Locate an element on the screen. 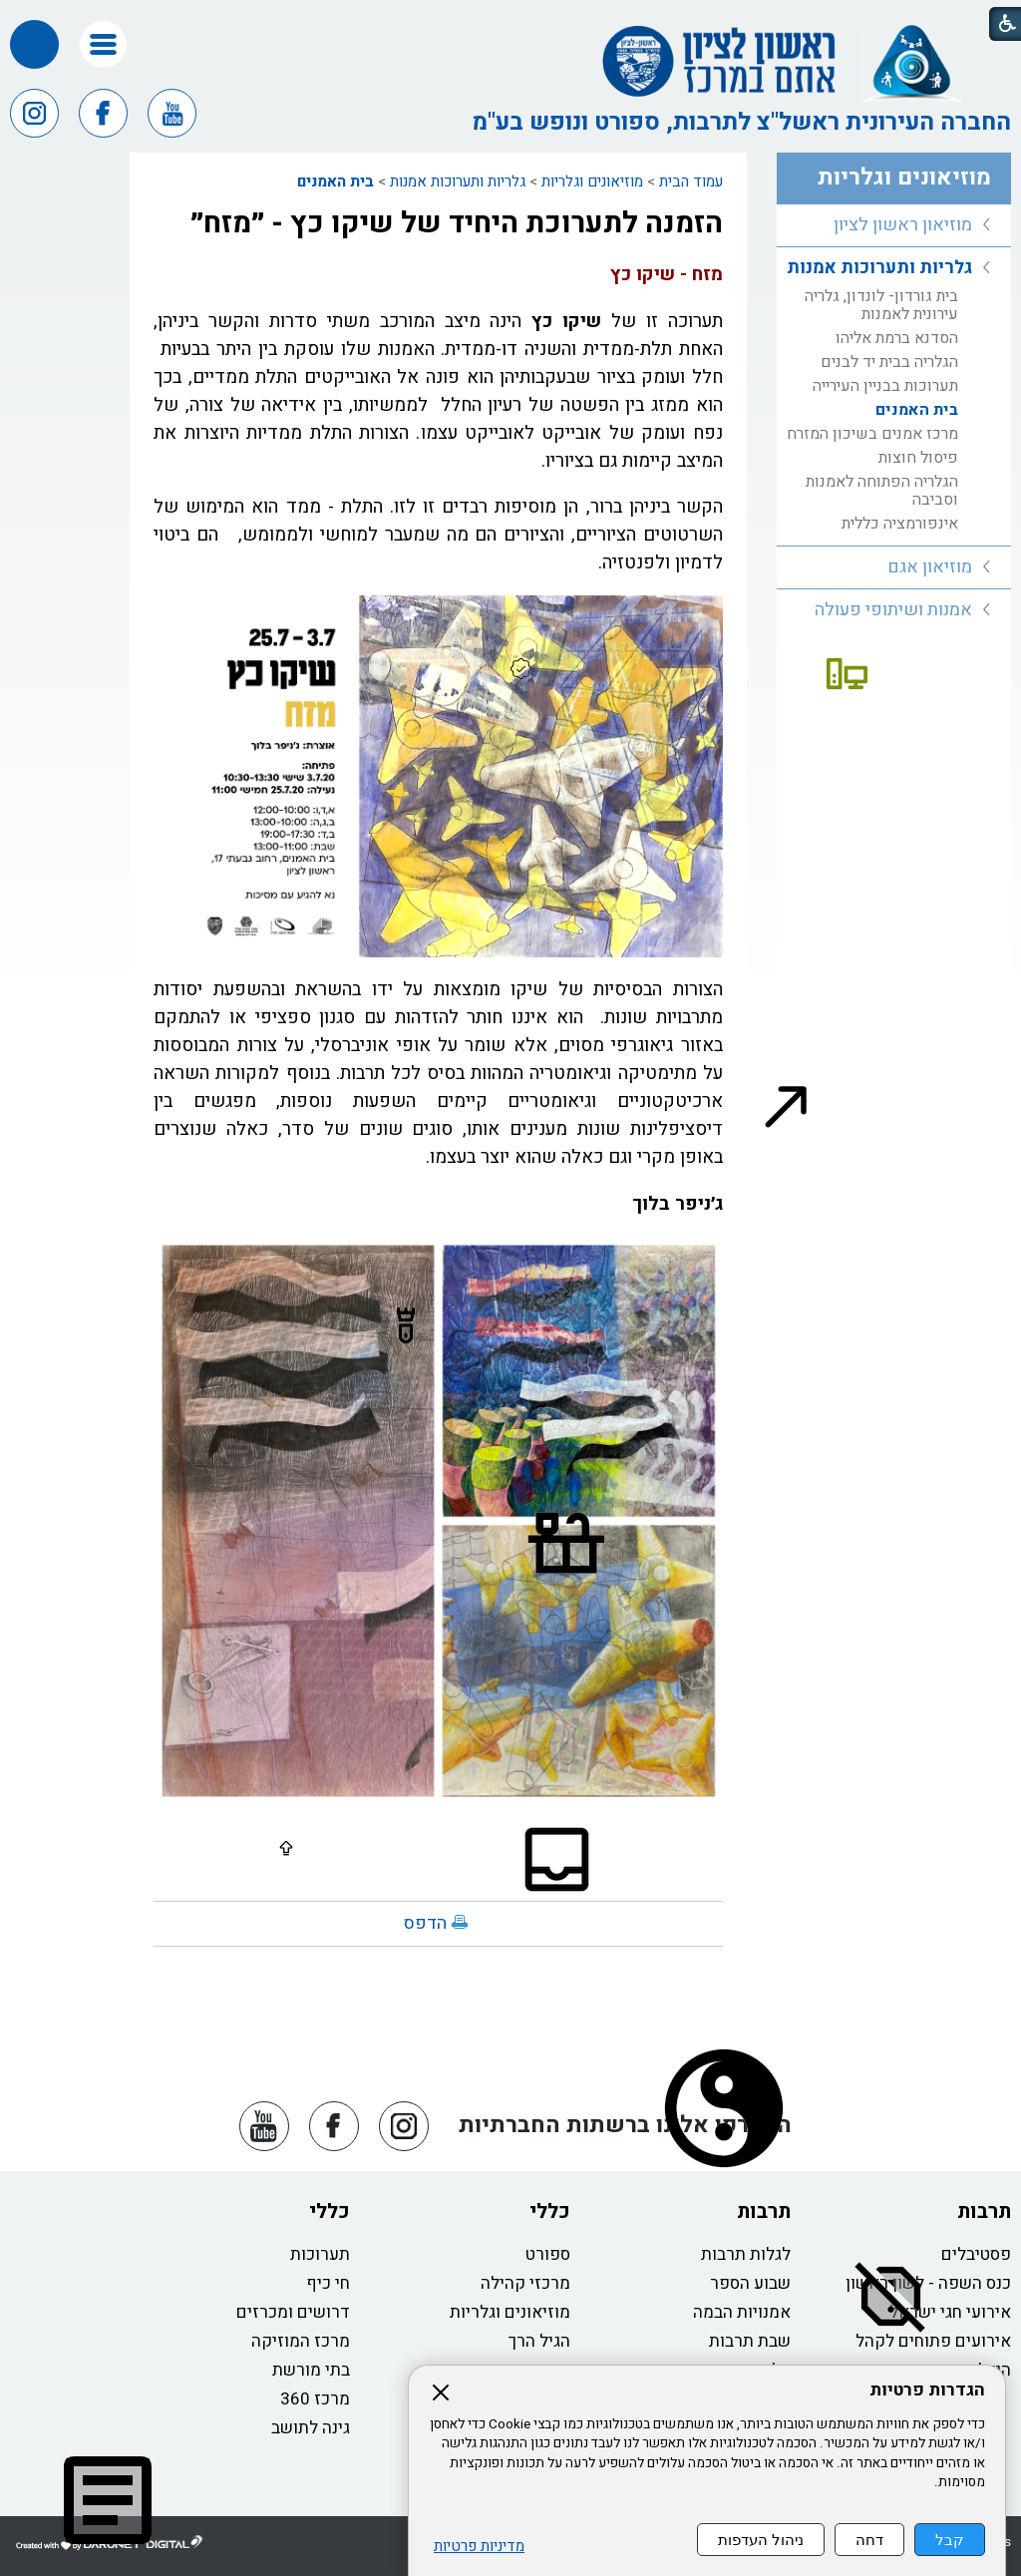 The width and height of the screenshot is (1021, 2576). toggle balance or harmony mode is located at coordinates (724, 2108).